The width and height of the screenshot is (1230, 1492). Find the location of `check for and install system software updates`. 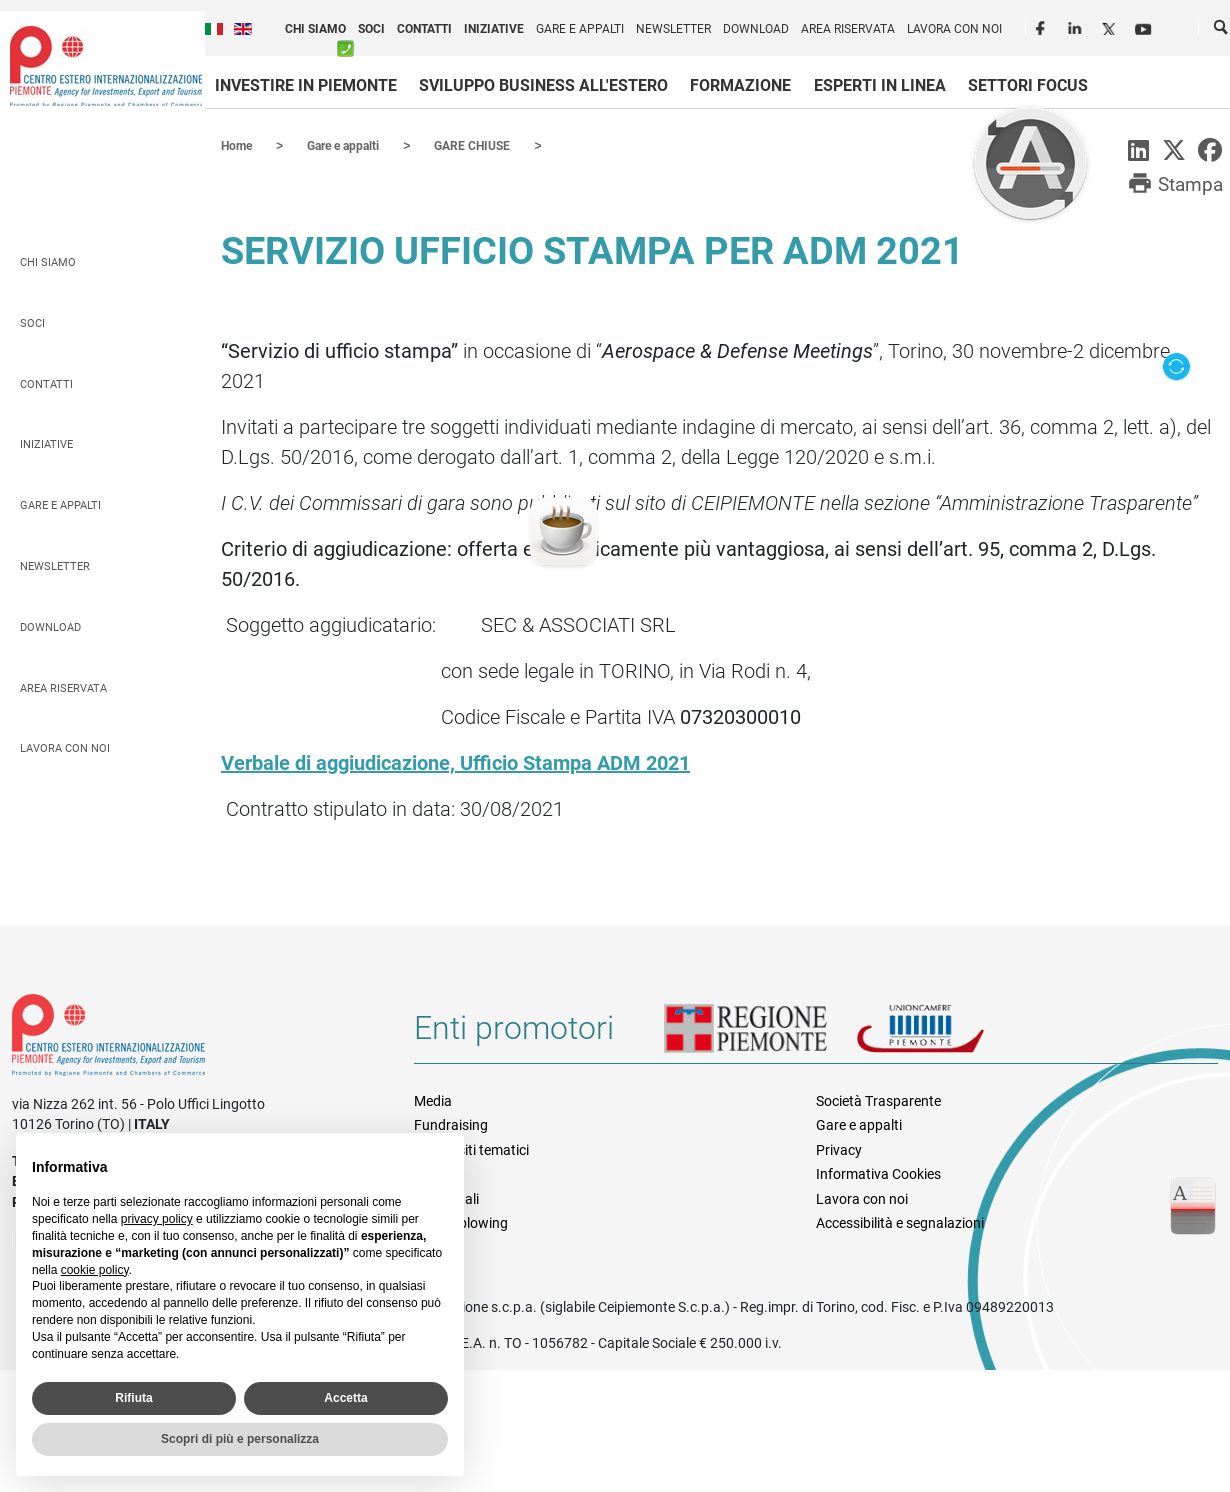

check for and install system software updates is located at coordinates (1030, 163).